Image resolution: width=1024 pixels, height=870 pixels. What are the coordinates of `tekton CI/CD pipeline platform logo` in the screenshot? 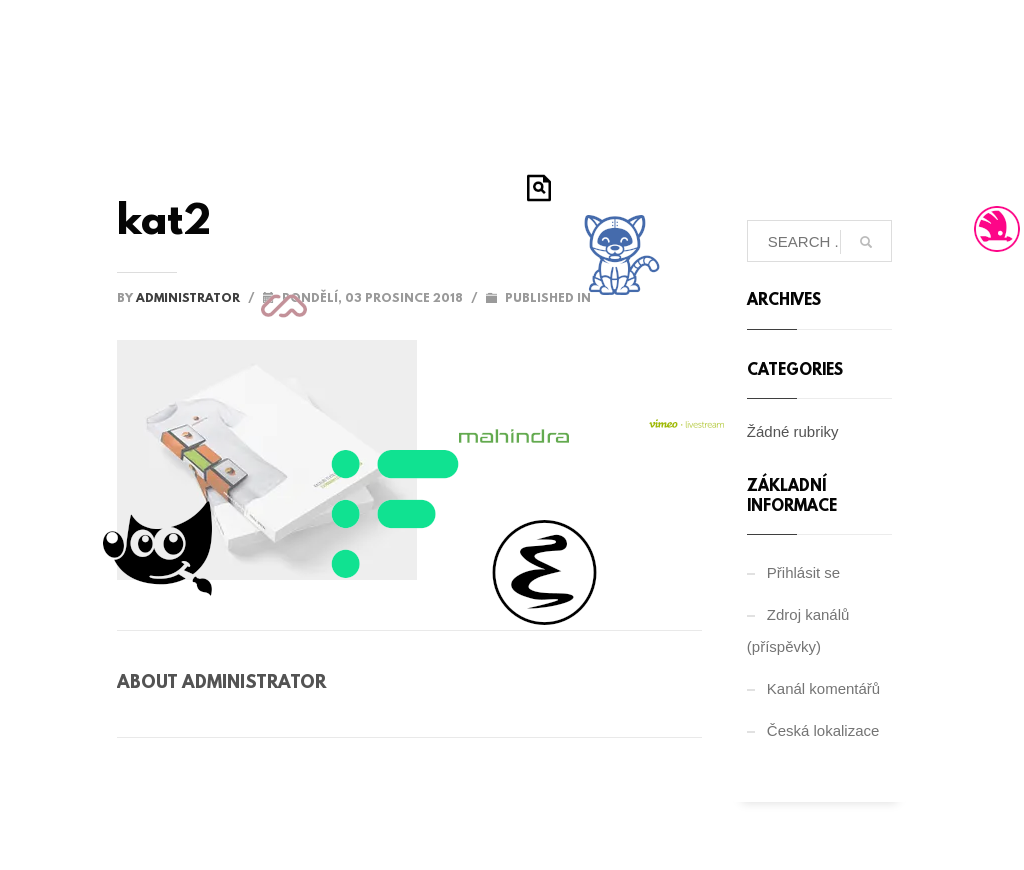 It's located at (622, 255).